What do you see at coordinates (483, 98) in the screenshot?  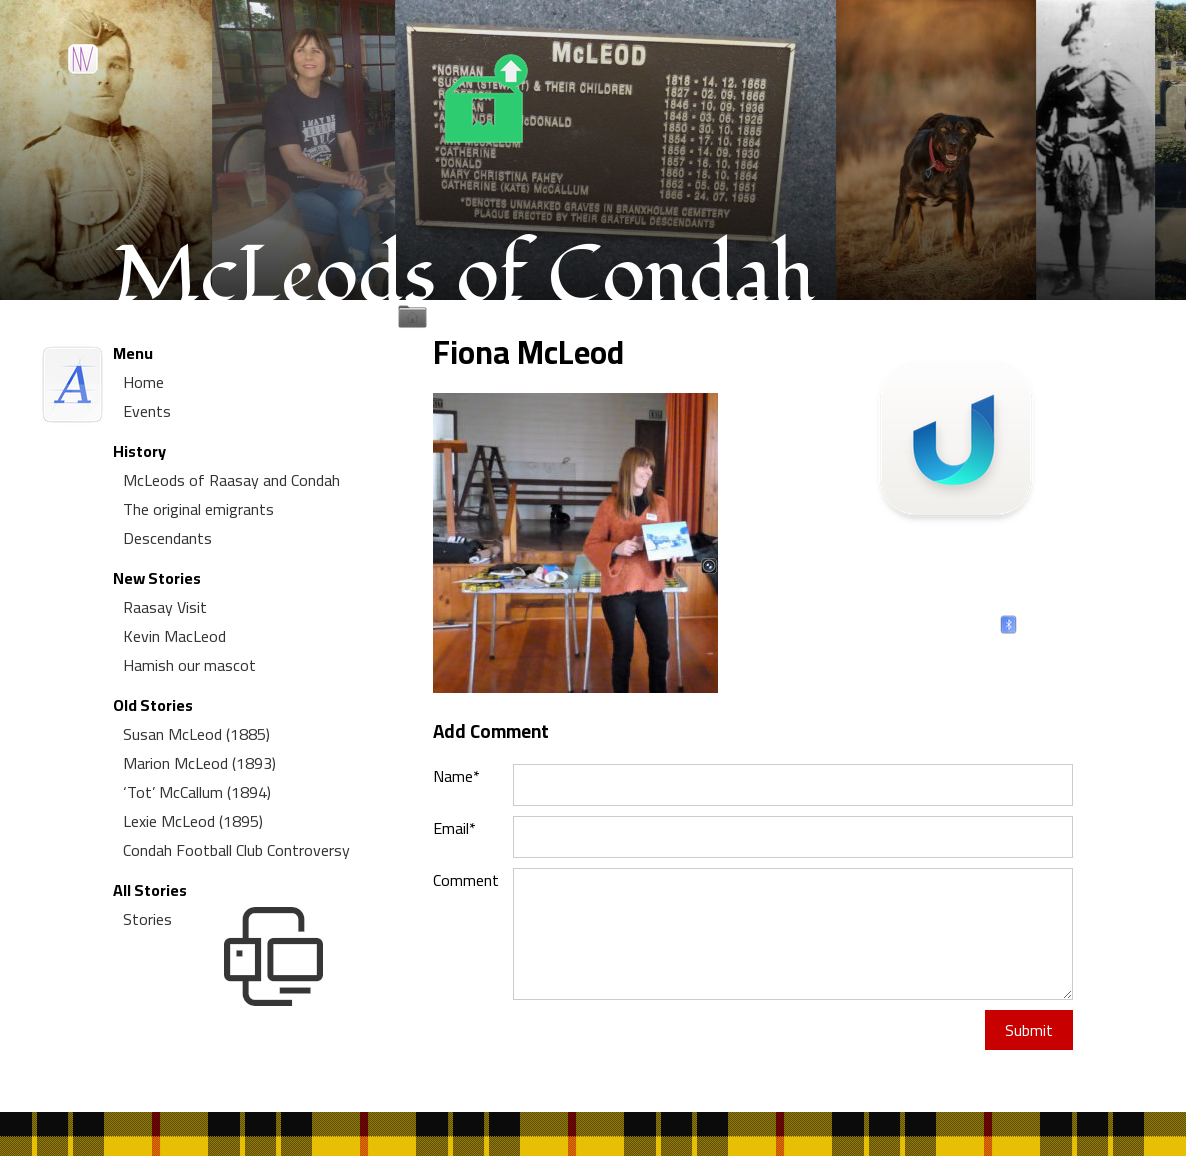 I see `software update available for download` at bounding box center [483, 98].